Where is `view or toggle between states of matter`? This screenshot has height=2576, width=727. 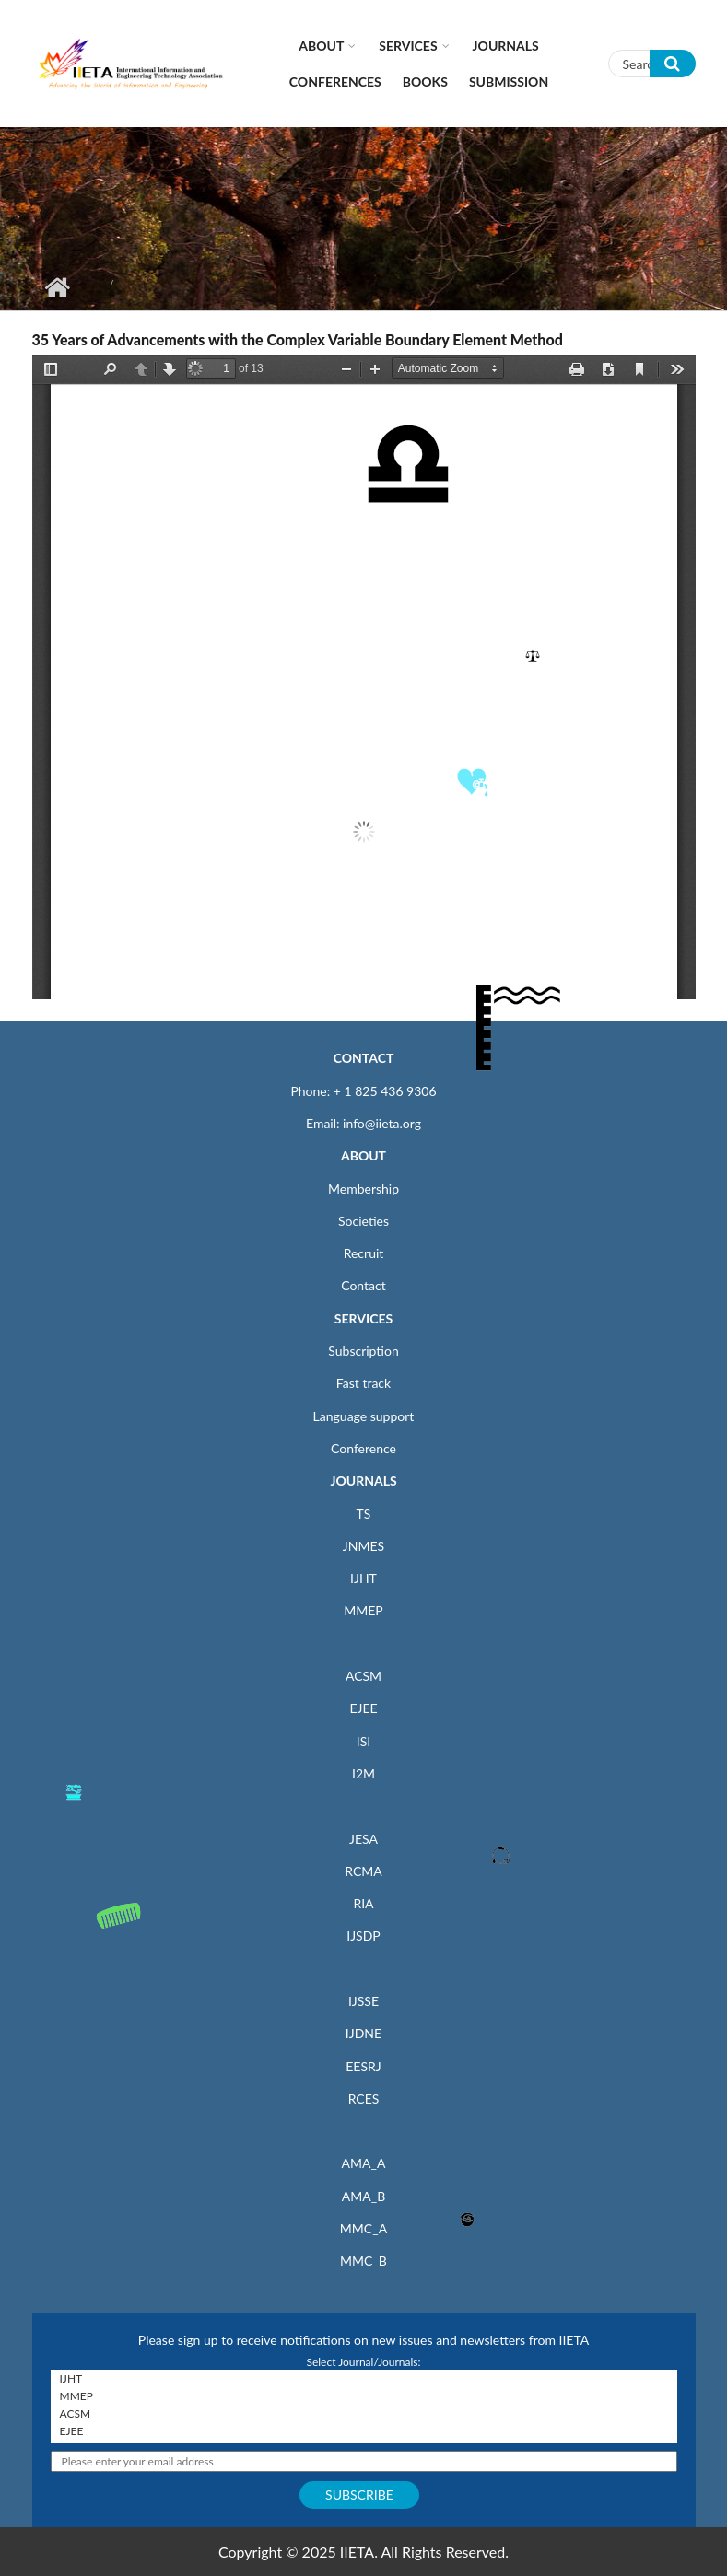
view or toggle between states of matter is located at coordinates (500, 1855).